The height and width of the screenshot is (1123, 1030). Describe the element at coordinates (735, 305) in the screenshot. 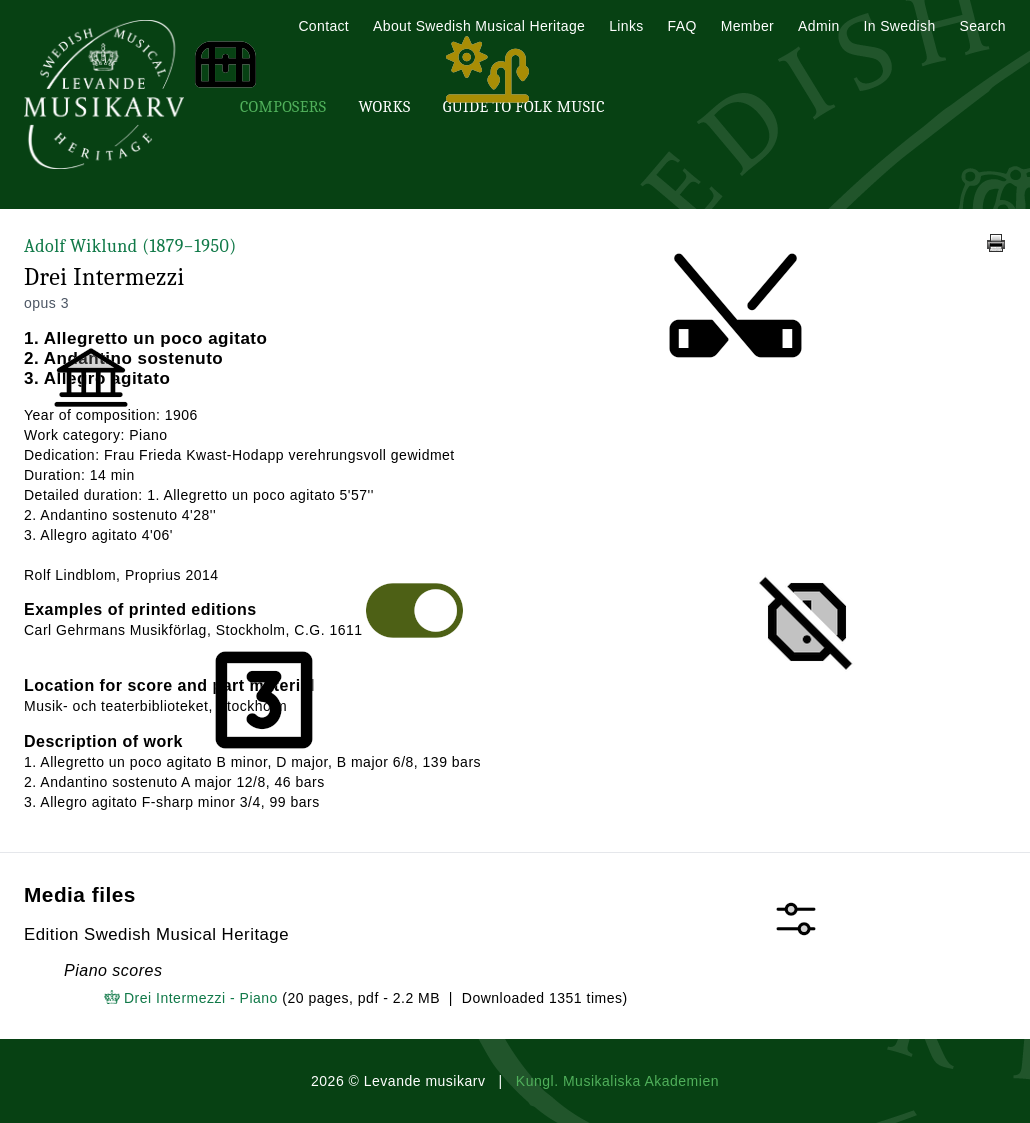

I see `view hockey scores or stats` at that location.